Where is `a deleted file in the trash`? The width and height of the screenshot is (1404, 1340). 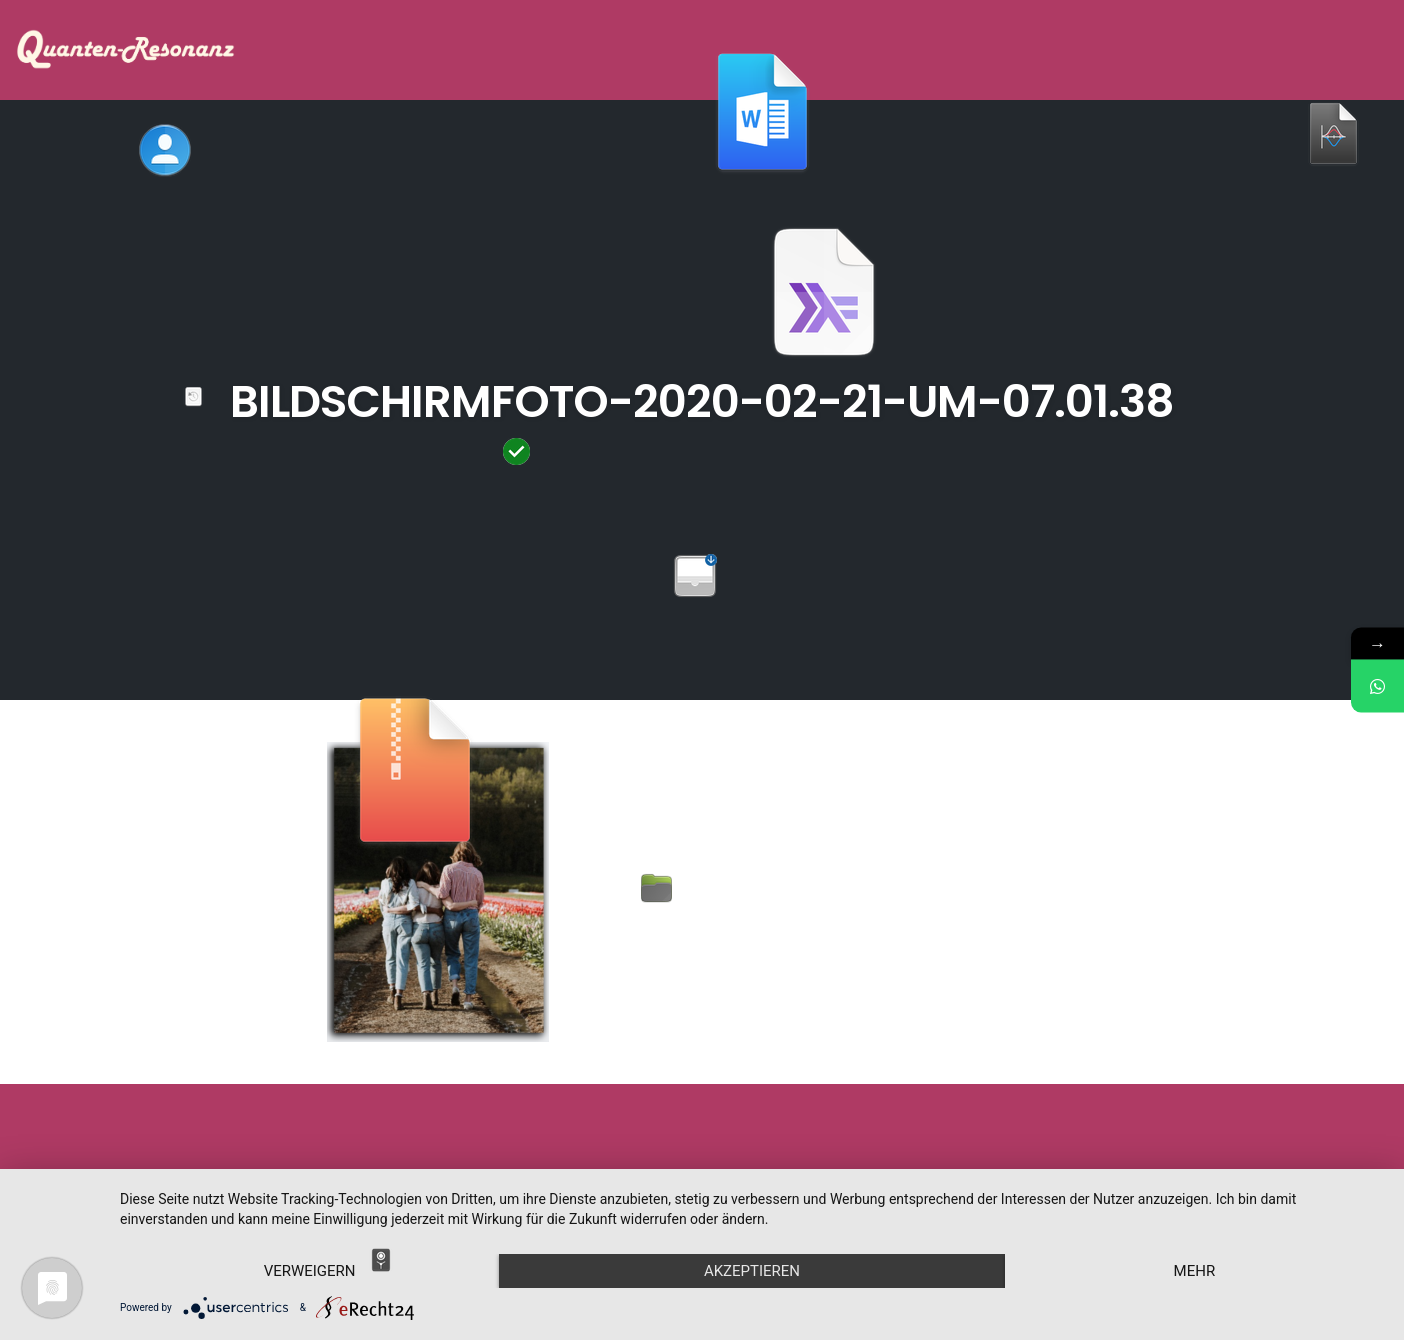 a deleted file in the trash is located at coordinates (193, 396).